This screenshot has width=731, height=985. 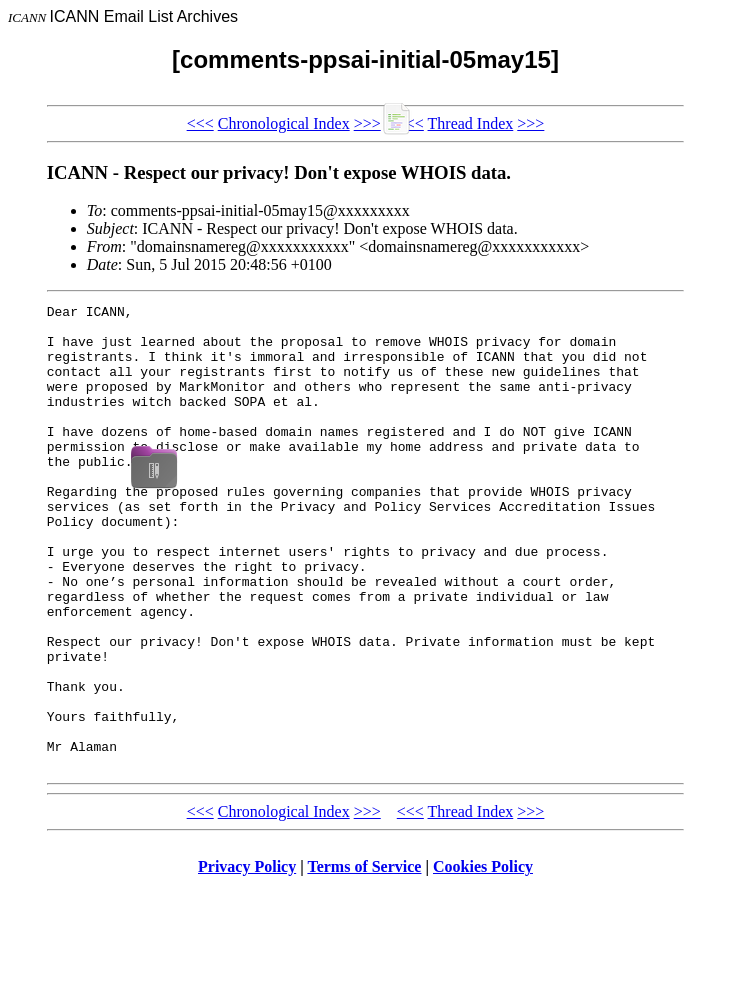 I want to click on indicates a COBOL source code file, so click(x=396, y=118).